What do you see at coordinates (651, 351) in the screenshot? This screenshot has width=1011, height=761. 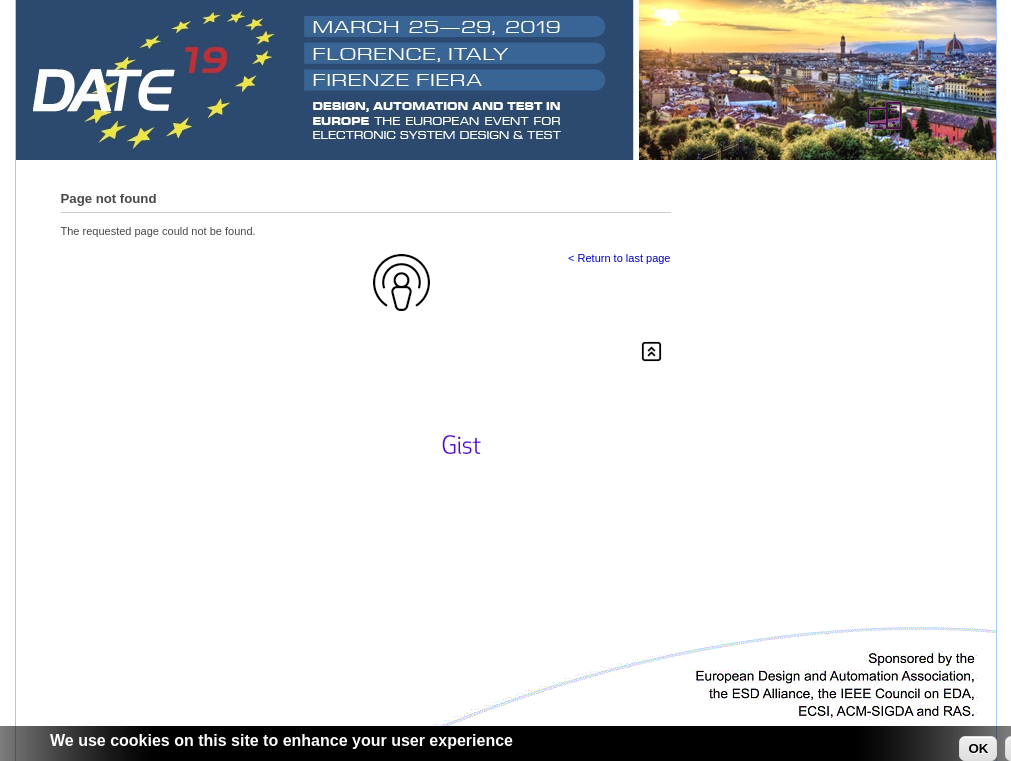 I see `scroll to top of page` at bounding box center [651, 351].